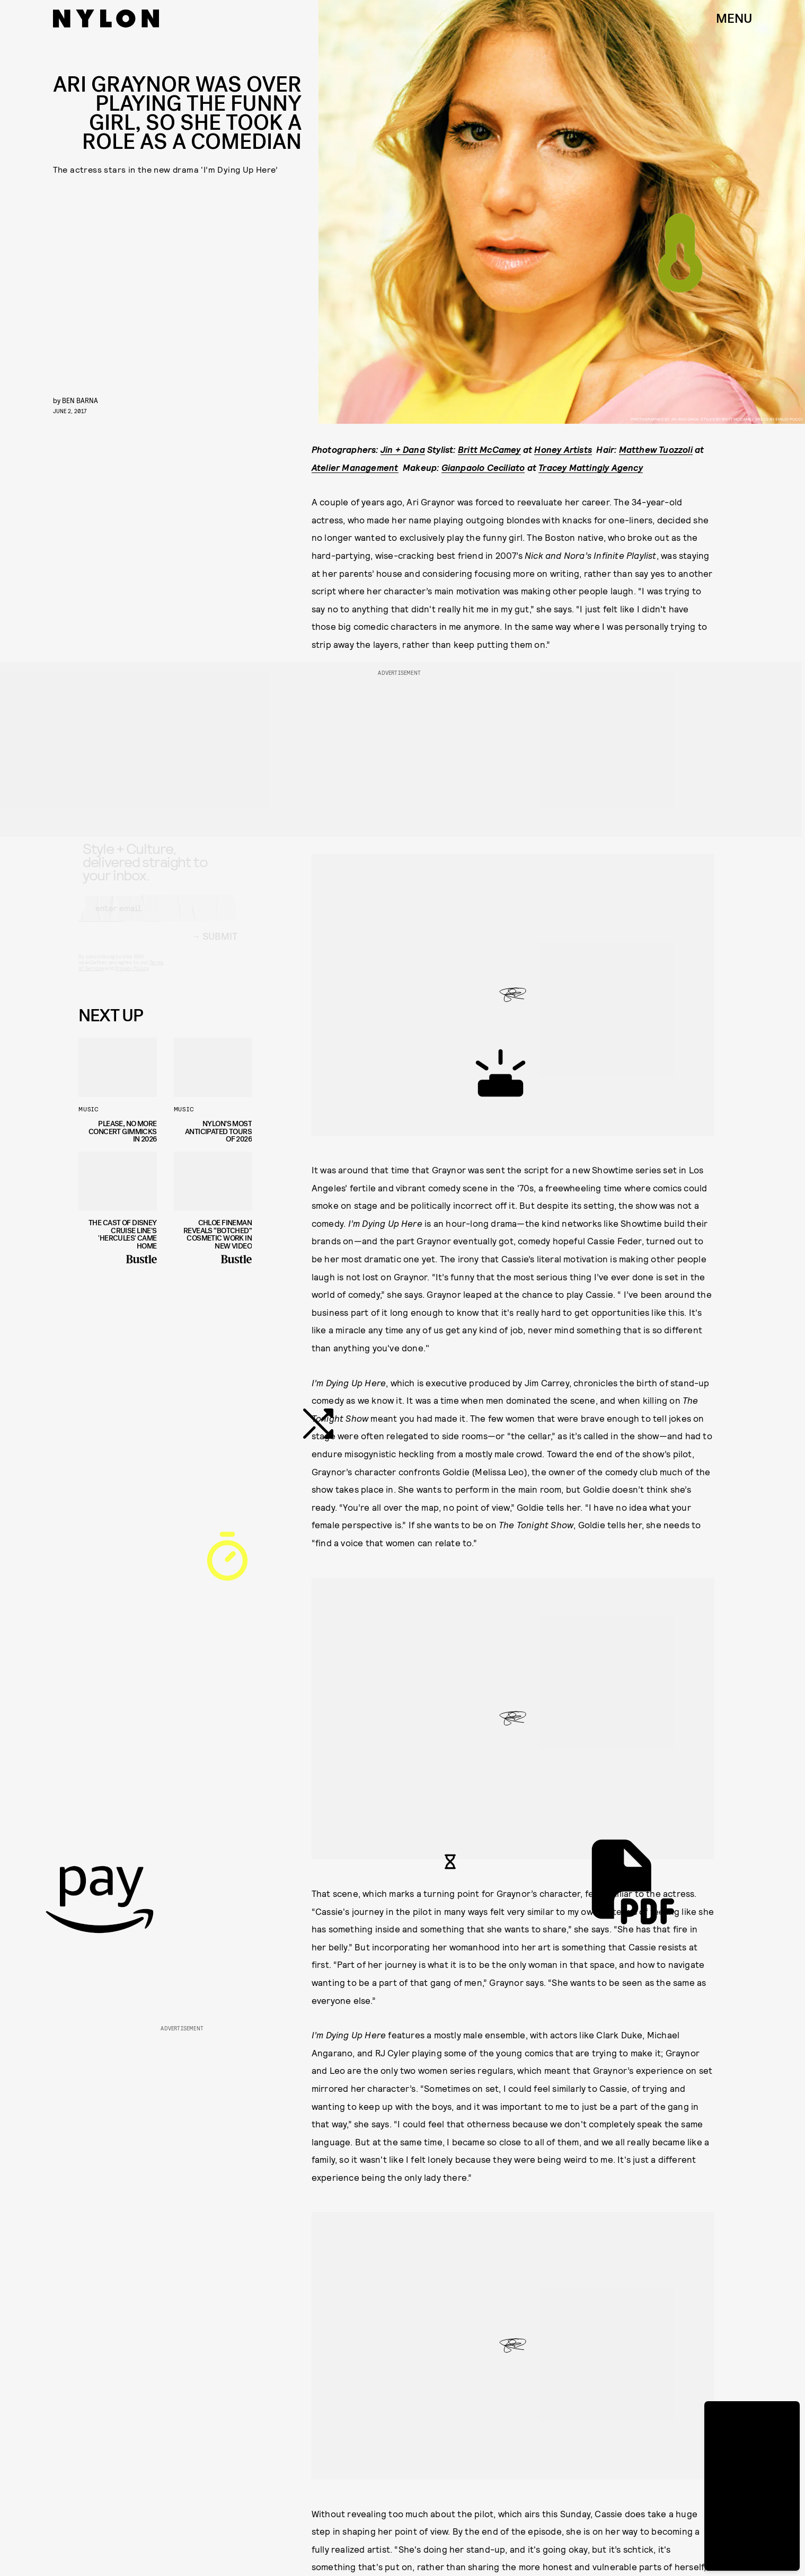  What do you see at coordinates (227, 1558) in the screenshot?
I see `set or view a countdown timer` at bounding box center [227, 1558].